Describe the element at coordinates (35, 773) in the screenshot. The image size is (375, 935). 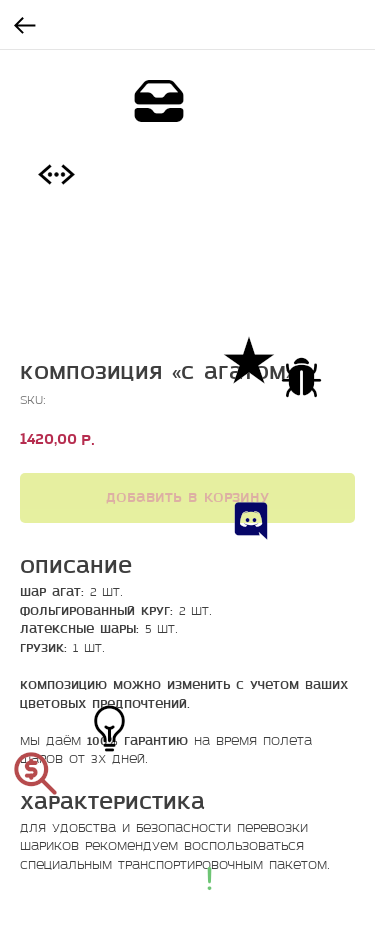
I see `search for pricing or cost information` at that location.